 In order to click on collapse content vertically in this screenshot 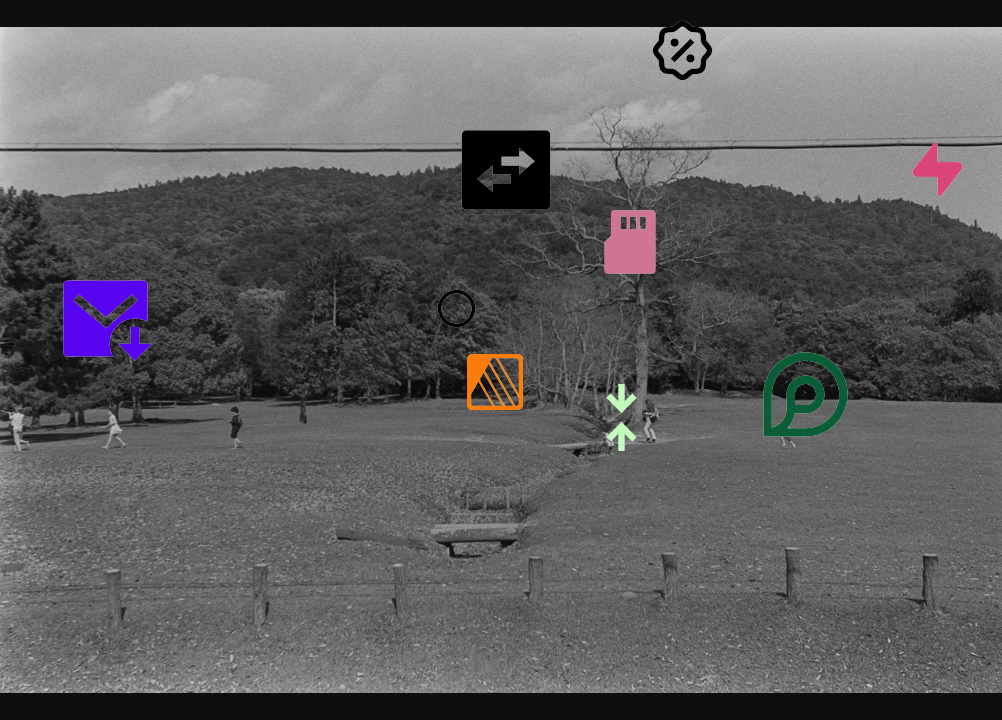, I will do `click(621, 417)`.